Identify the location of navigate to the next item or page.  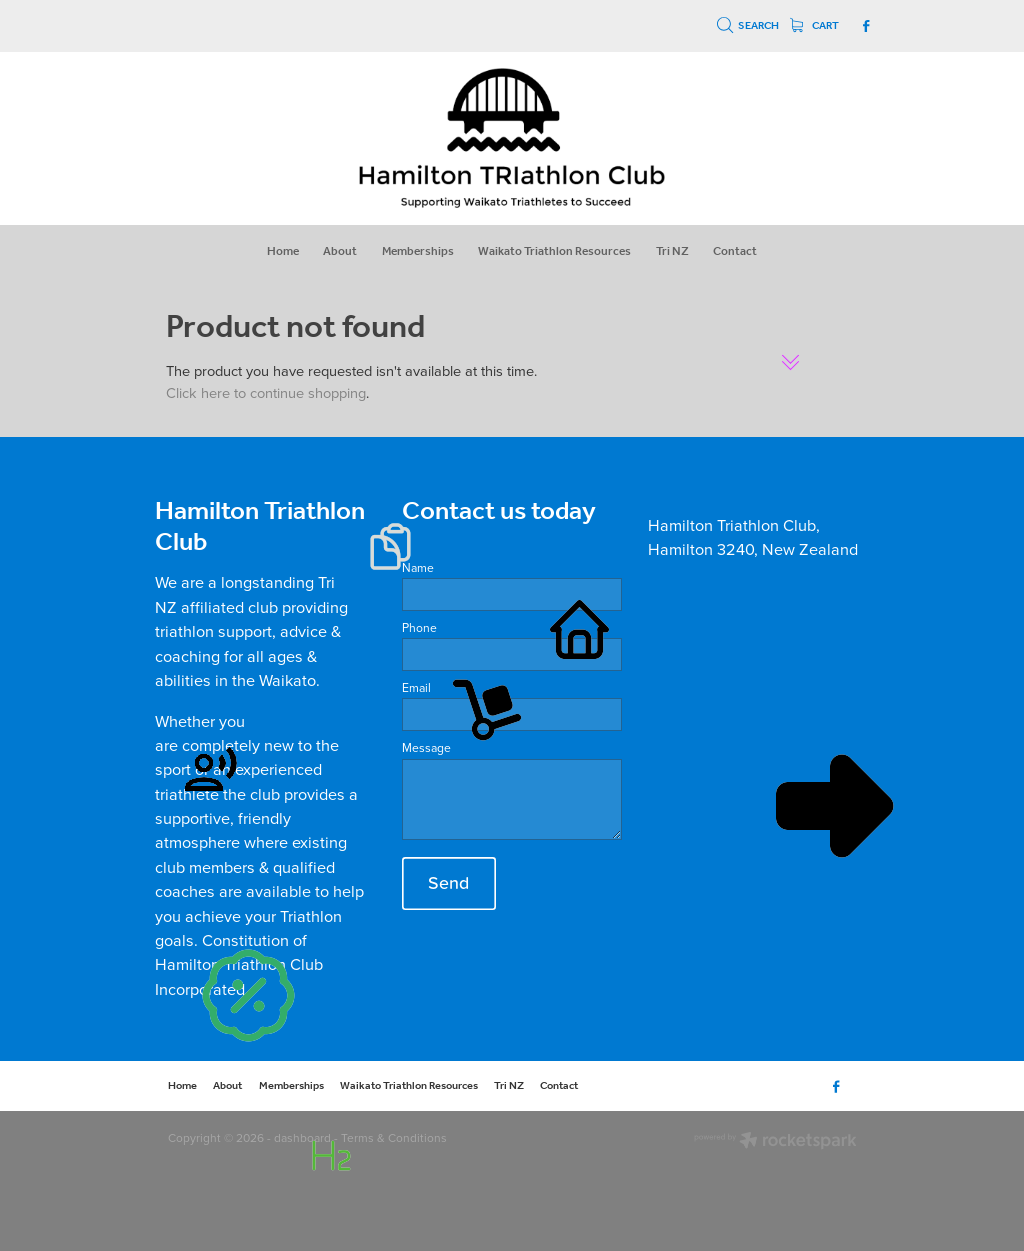
(836, 806).